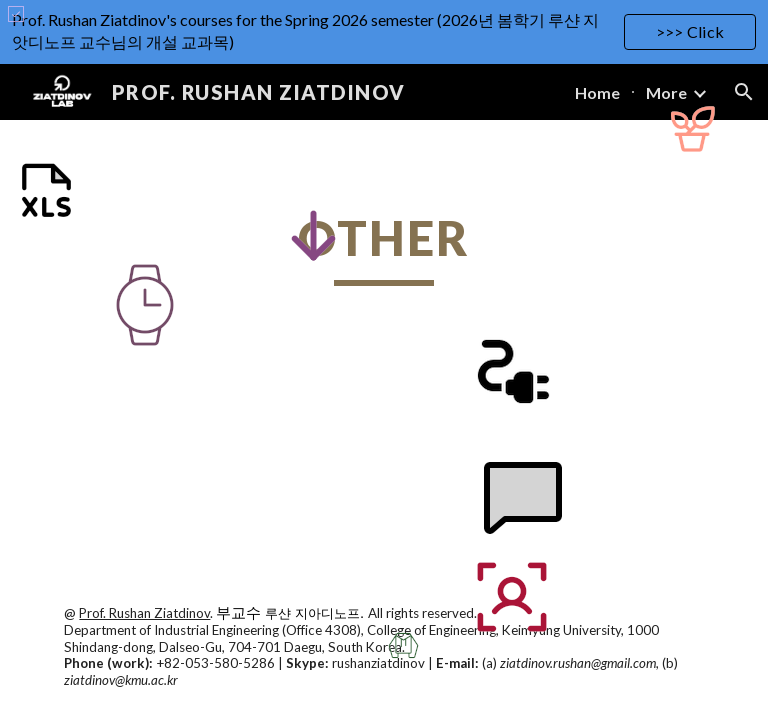 Image resolution: width=768 pixels, height=720 pixels. Describe the element at coordinates (313, 235) in the screenshot. I see `download a file or content` at that location.